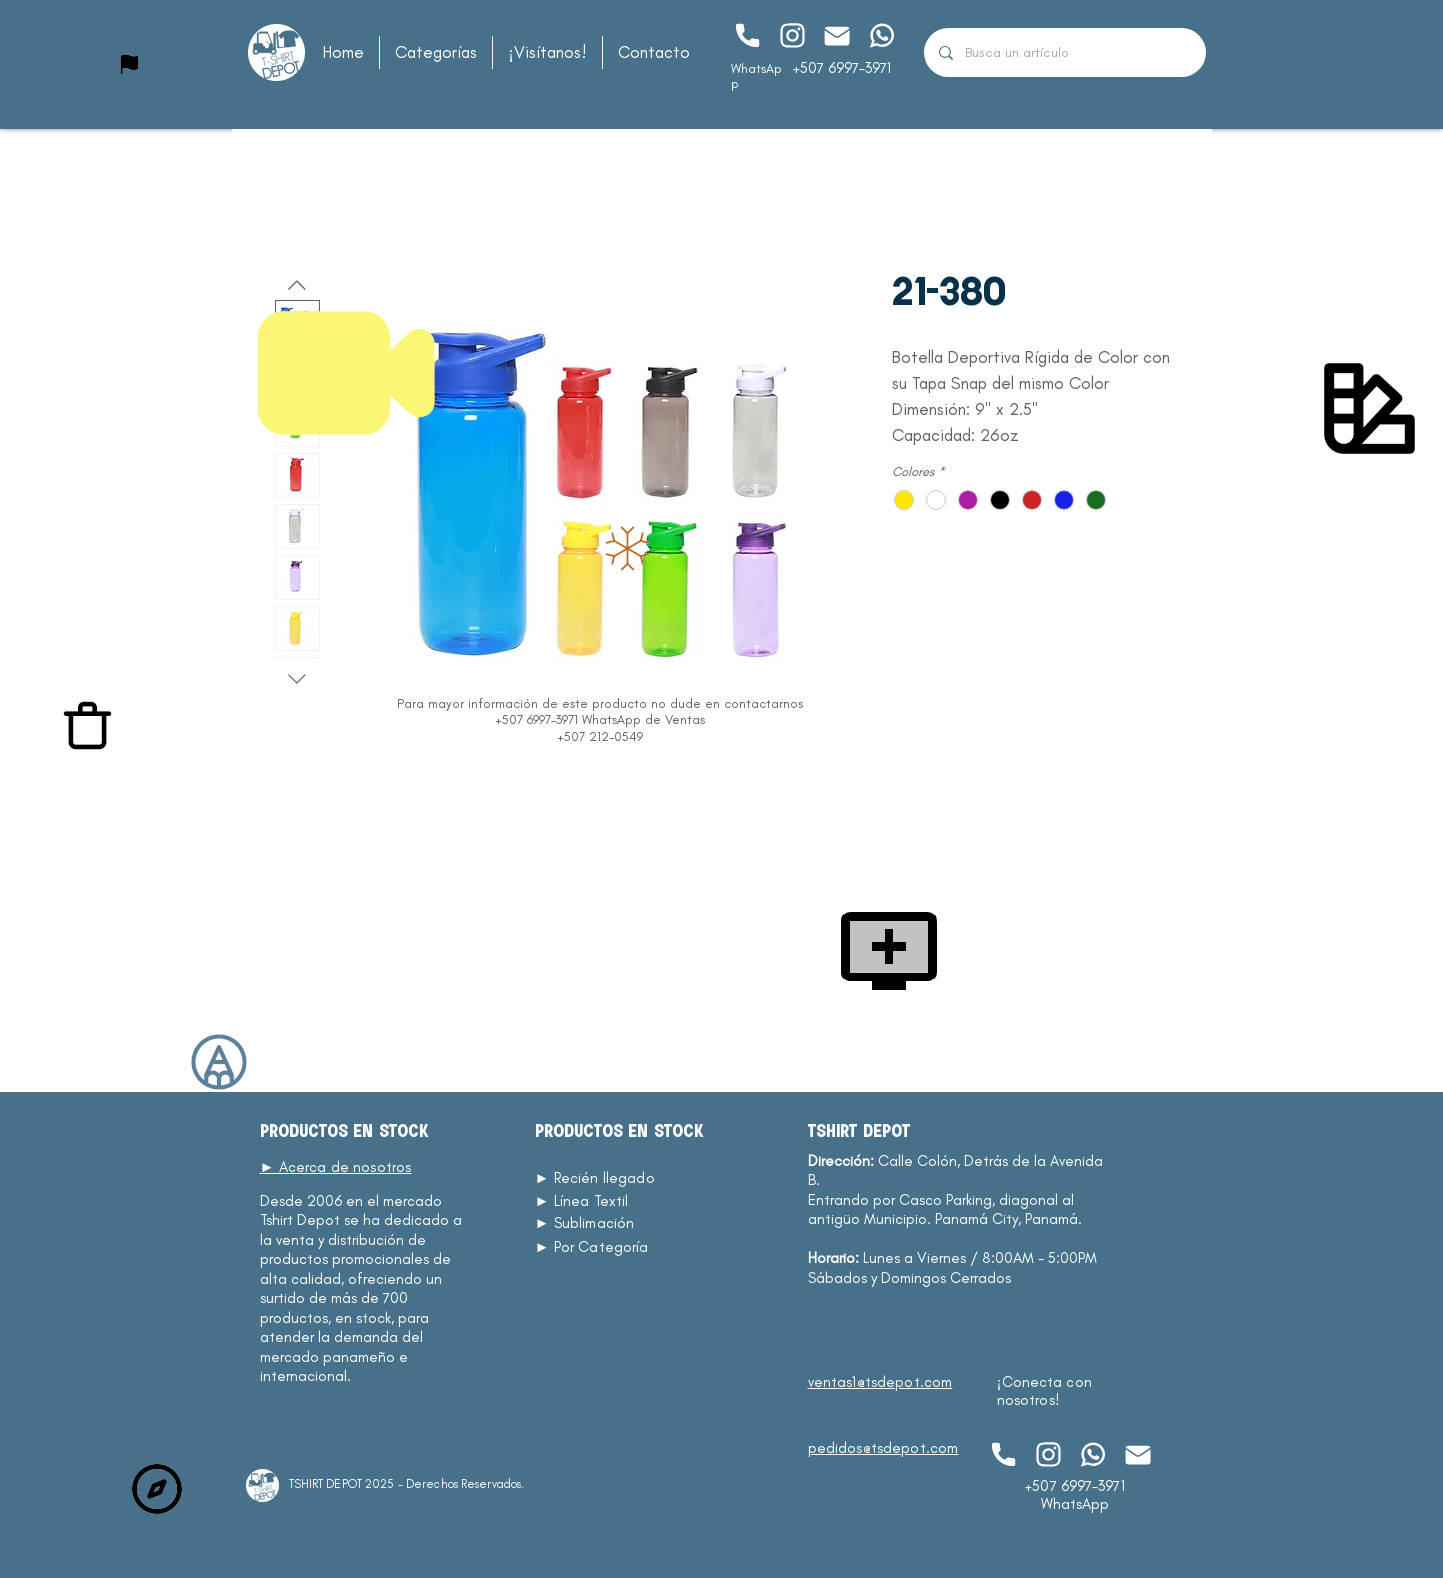 The height and width of the screenshot is (1578, 1443). Describe the element at coordinates (346, 373) in the screenshot. I see `start a video call` at that location.